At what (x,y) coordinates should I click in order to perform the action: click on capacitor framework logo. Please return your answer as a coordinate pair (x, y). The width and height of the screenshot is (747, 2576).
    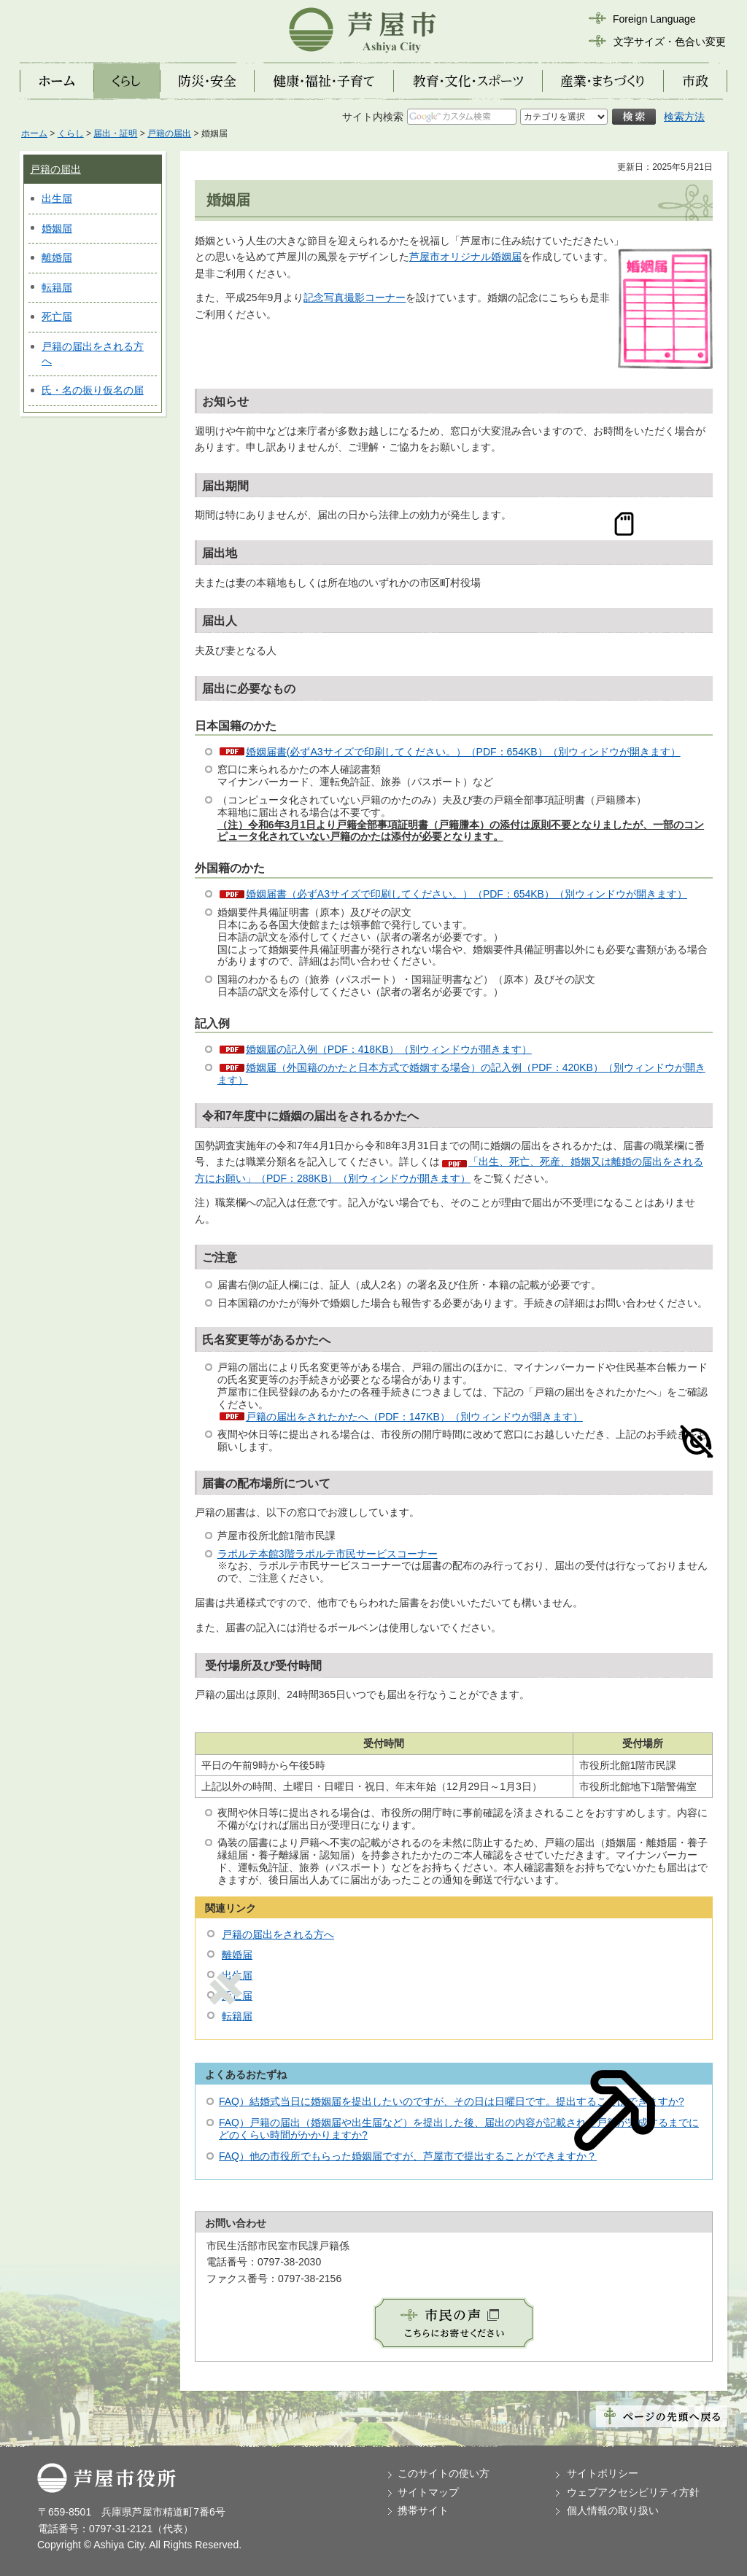
    Looking at the image, I should click on (225, 1988).